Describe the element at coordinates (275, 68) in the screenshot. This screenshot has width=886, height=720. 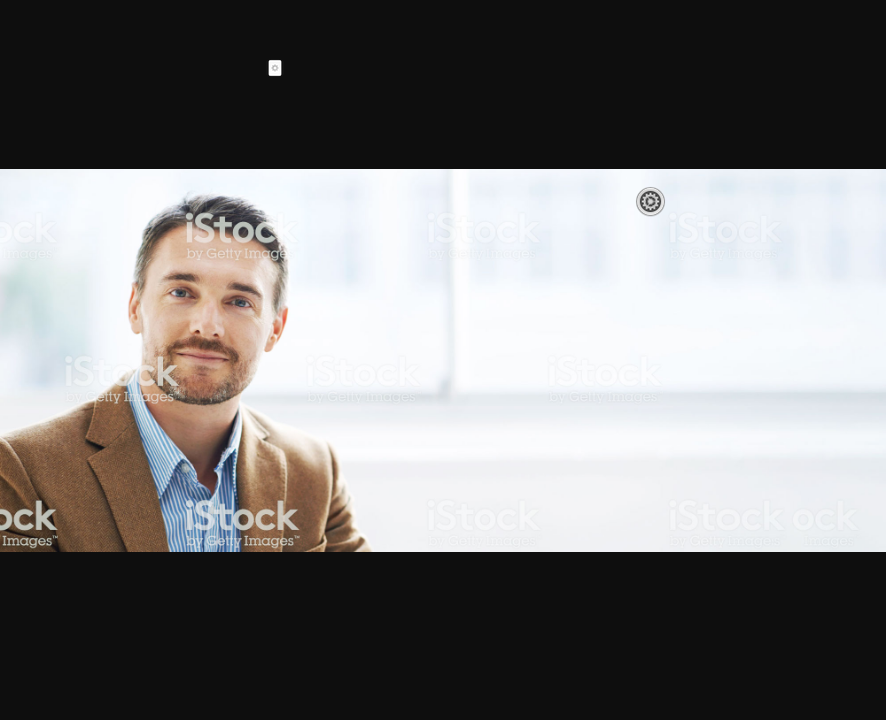
I see `a desktop application shortcut file` at that location.